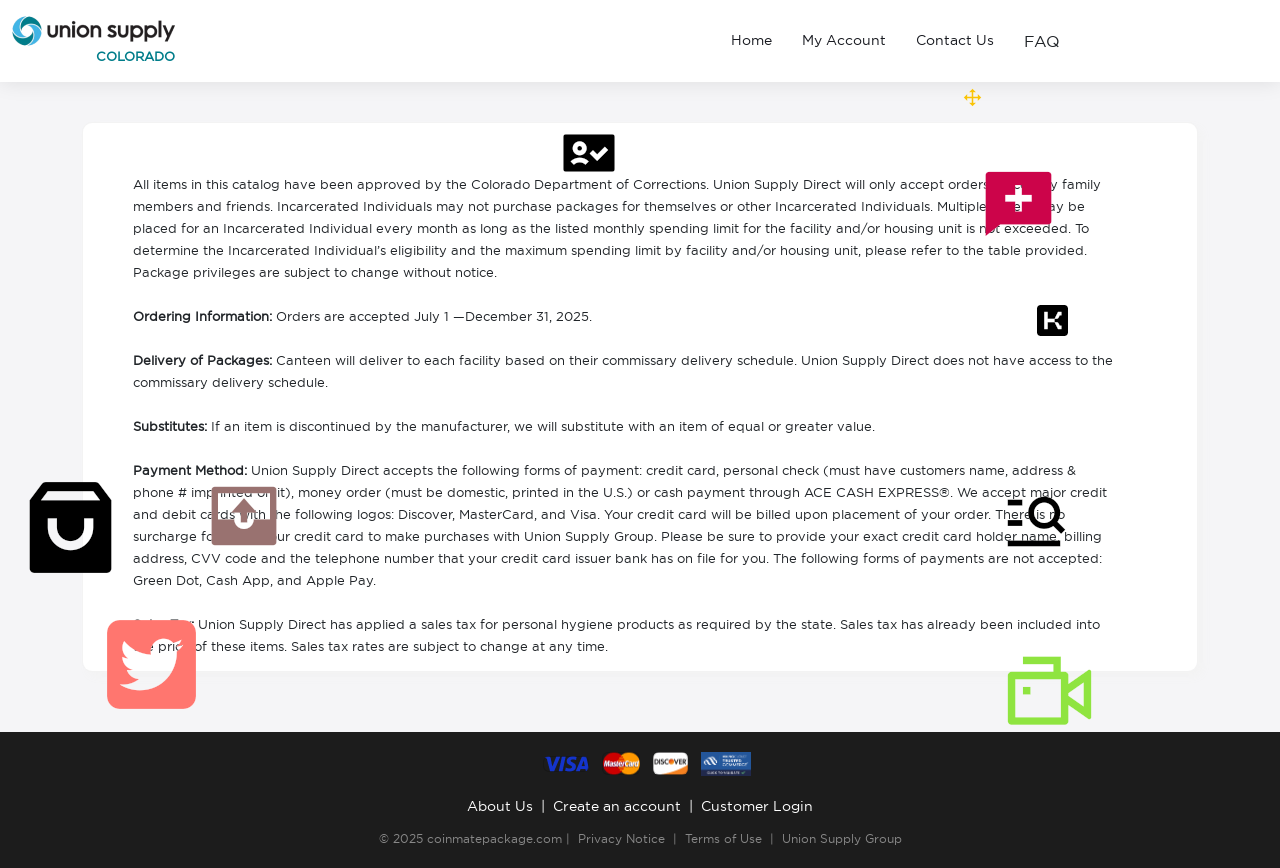 Image resolution: width=1280 pixels, height=868 pixels. I want to click on view your shopping bag, so click(70, 527).